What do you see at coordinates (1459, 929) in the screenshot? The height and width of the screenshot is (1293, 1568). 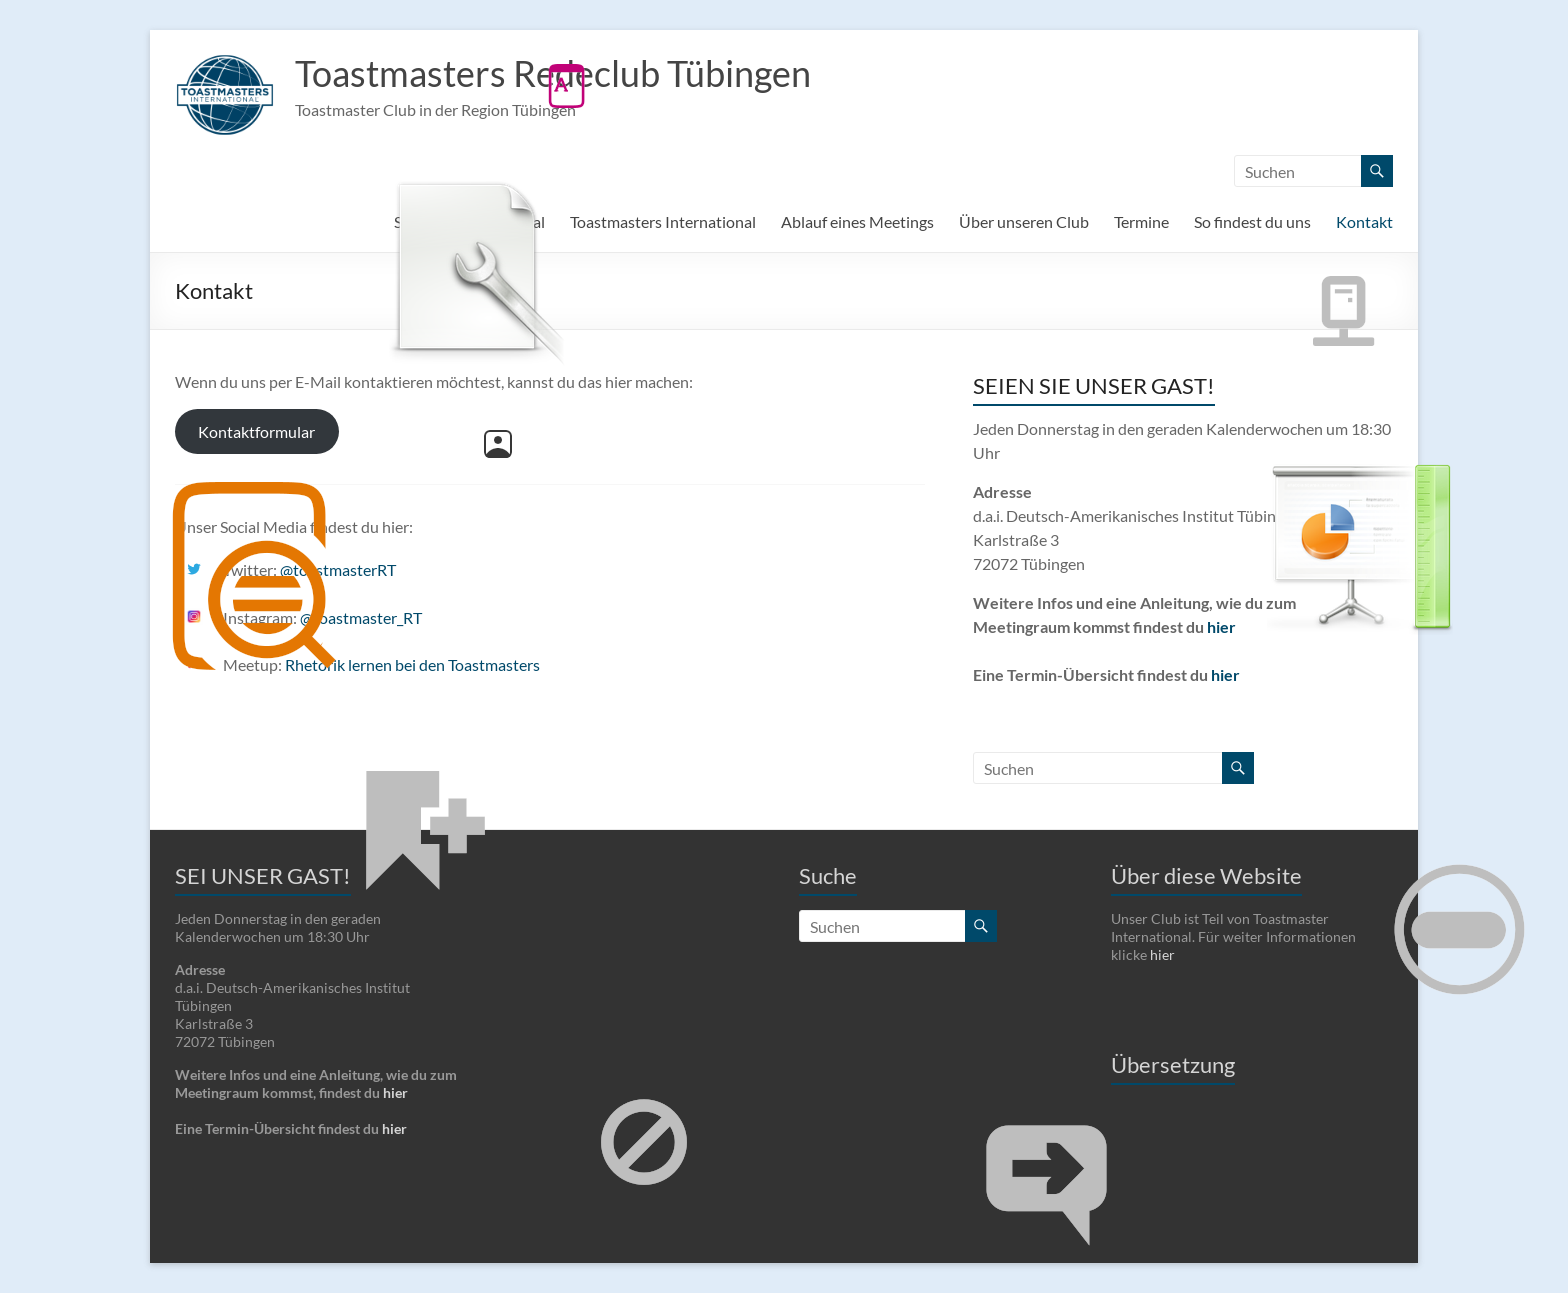 I see `indicates a partially selected or indeterminate radio button state` at bounding box center [1459, 929].